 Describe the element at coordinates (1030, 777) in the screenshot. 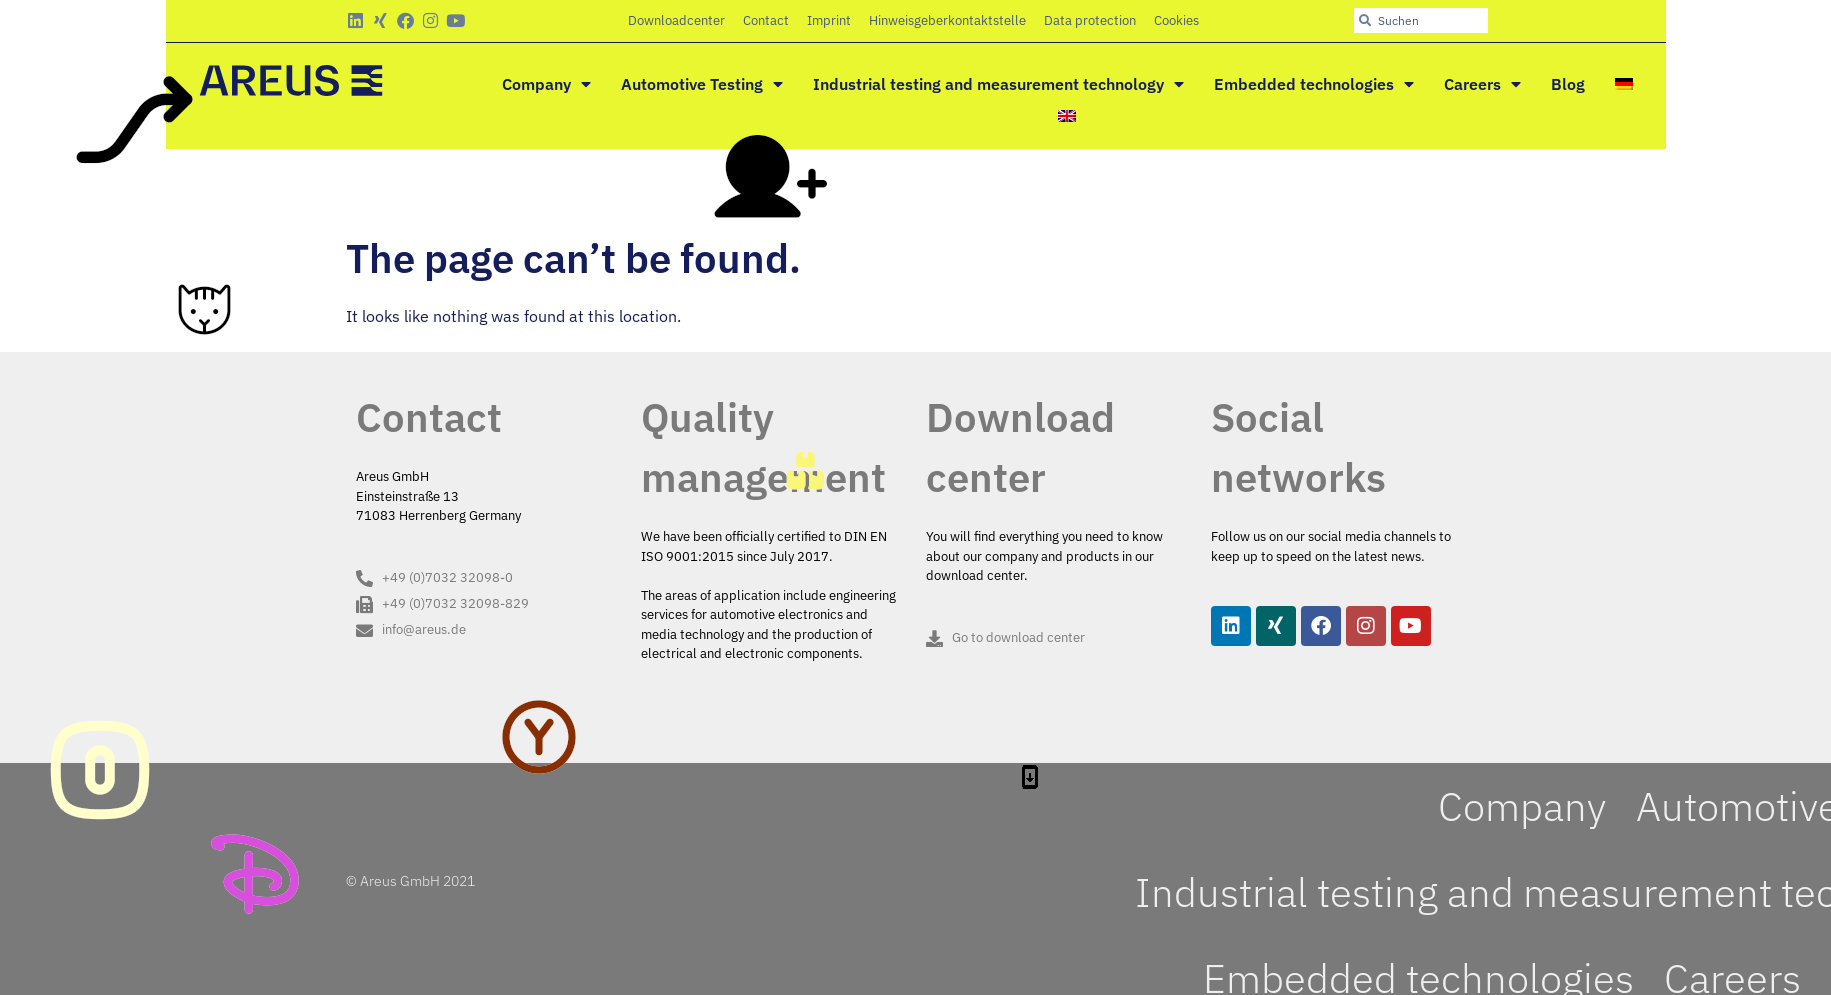

I see `download a system update to your device` at that location.